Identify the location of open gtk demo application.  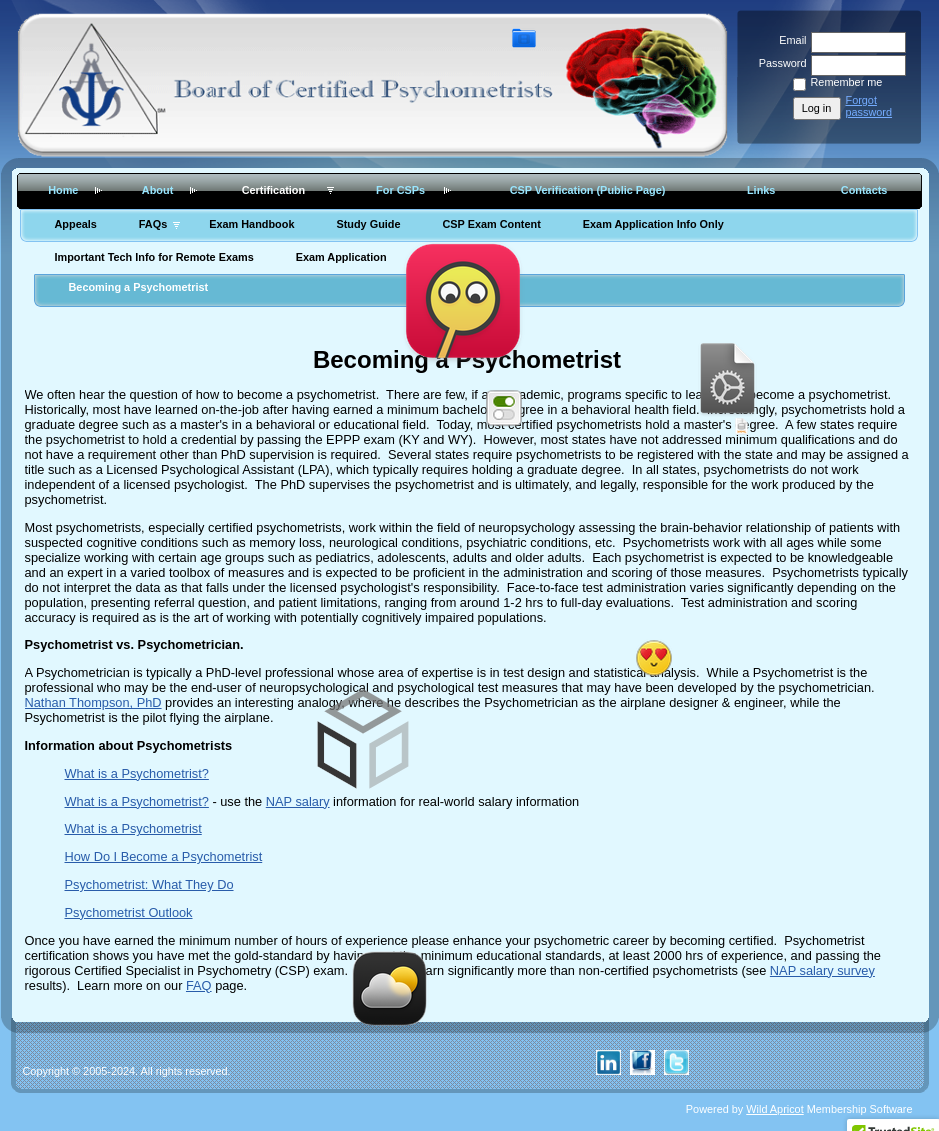
(363, 741).